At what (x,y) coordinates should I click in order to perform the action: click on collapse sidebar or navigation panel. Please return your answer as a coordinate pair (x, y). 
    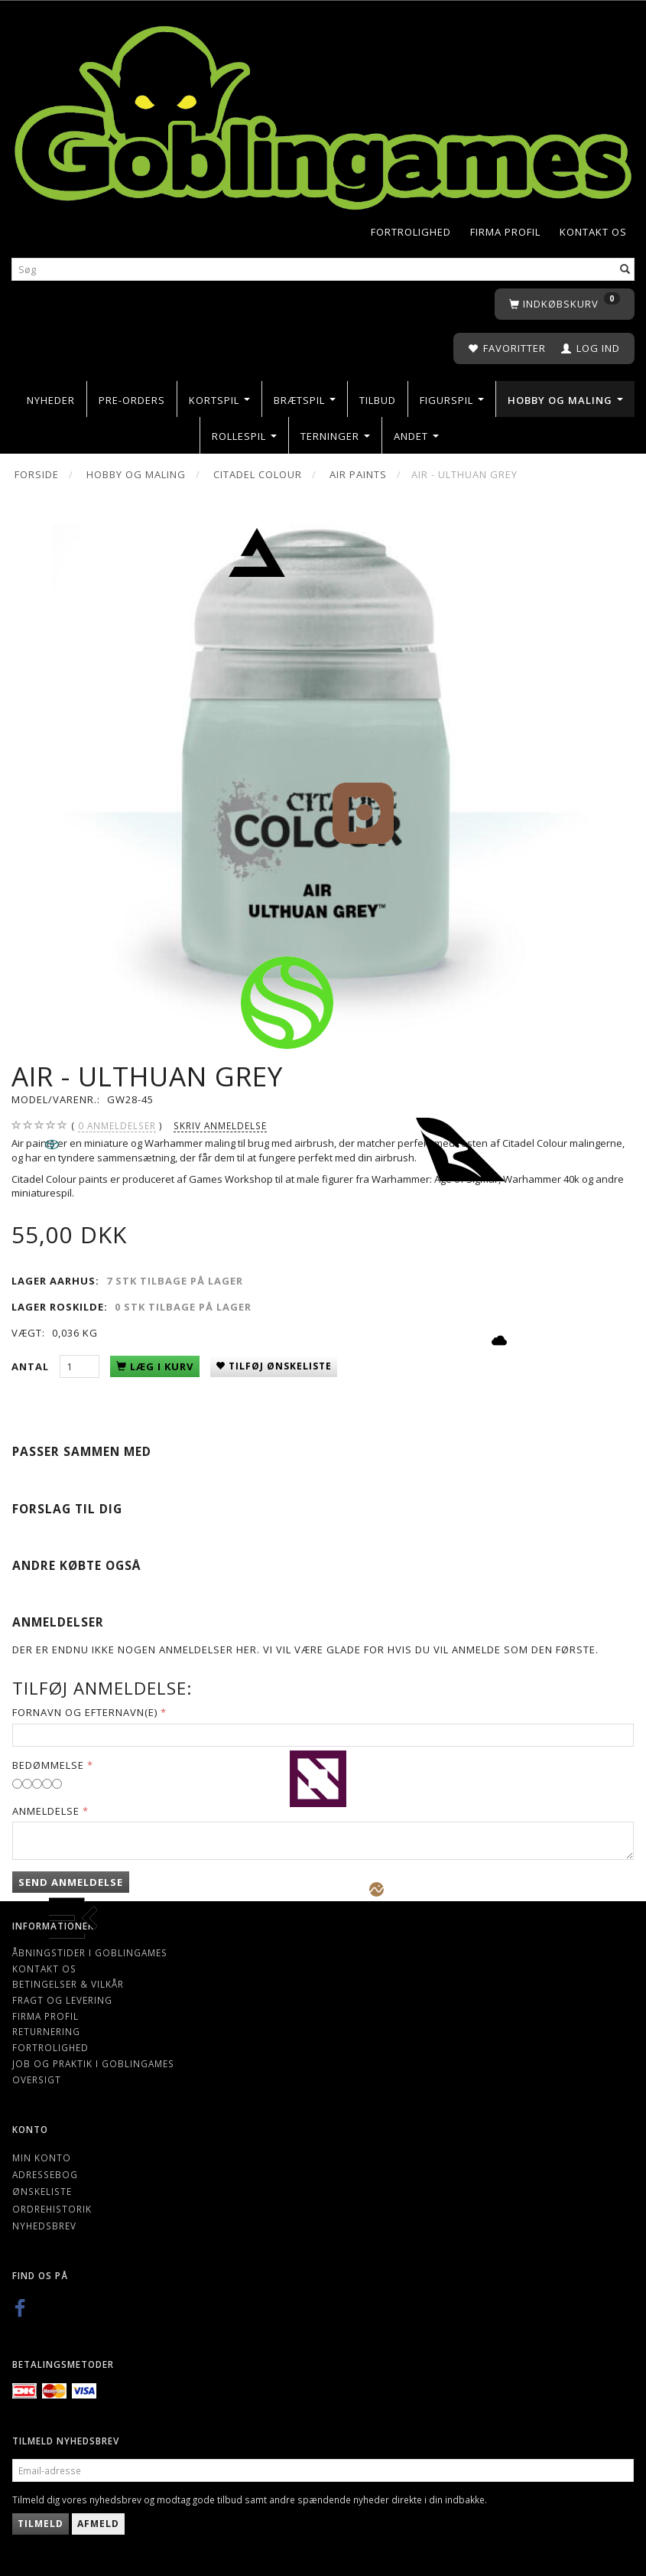
    Looking at the image, I should click on (72, 1918).